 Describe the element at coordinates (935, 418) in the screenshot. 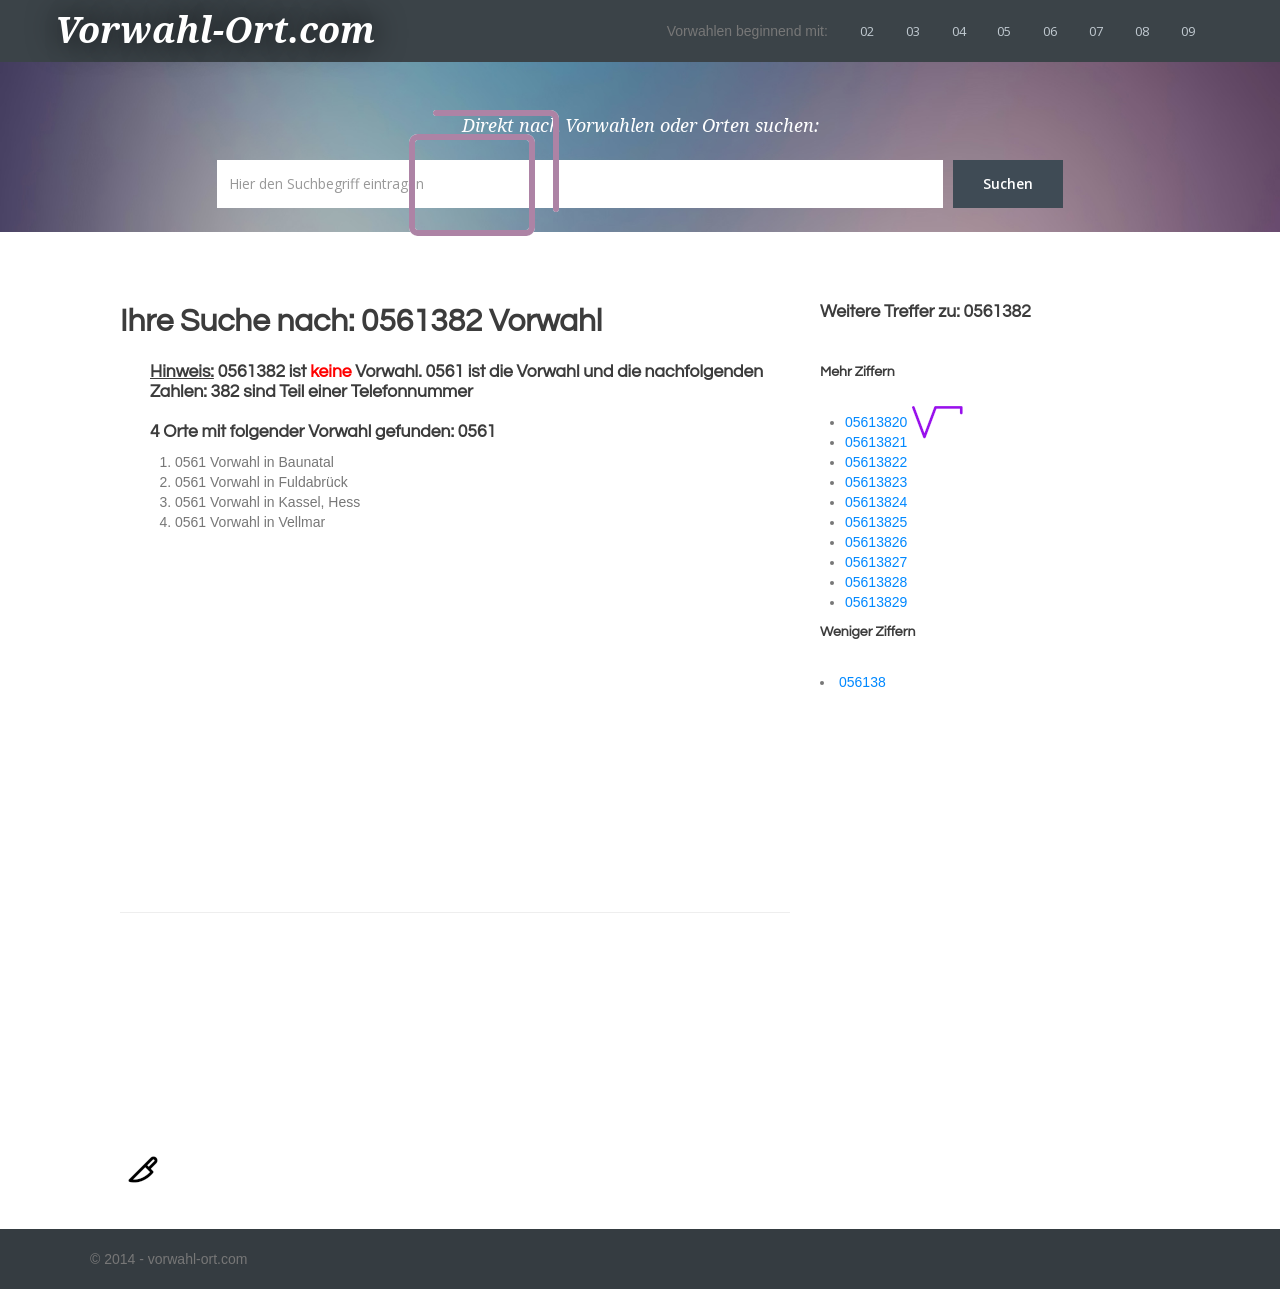

I see `calculate square root` at that location.